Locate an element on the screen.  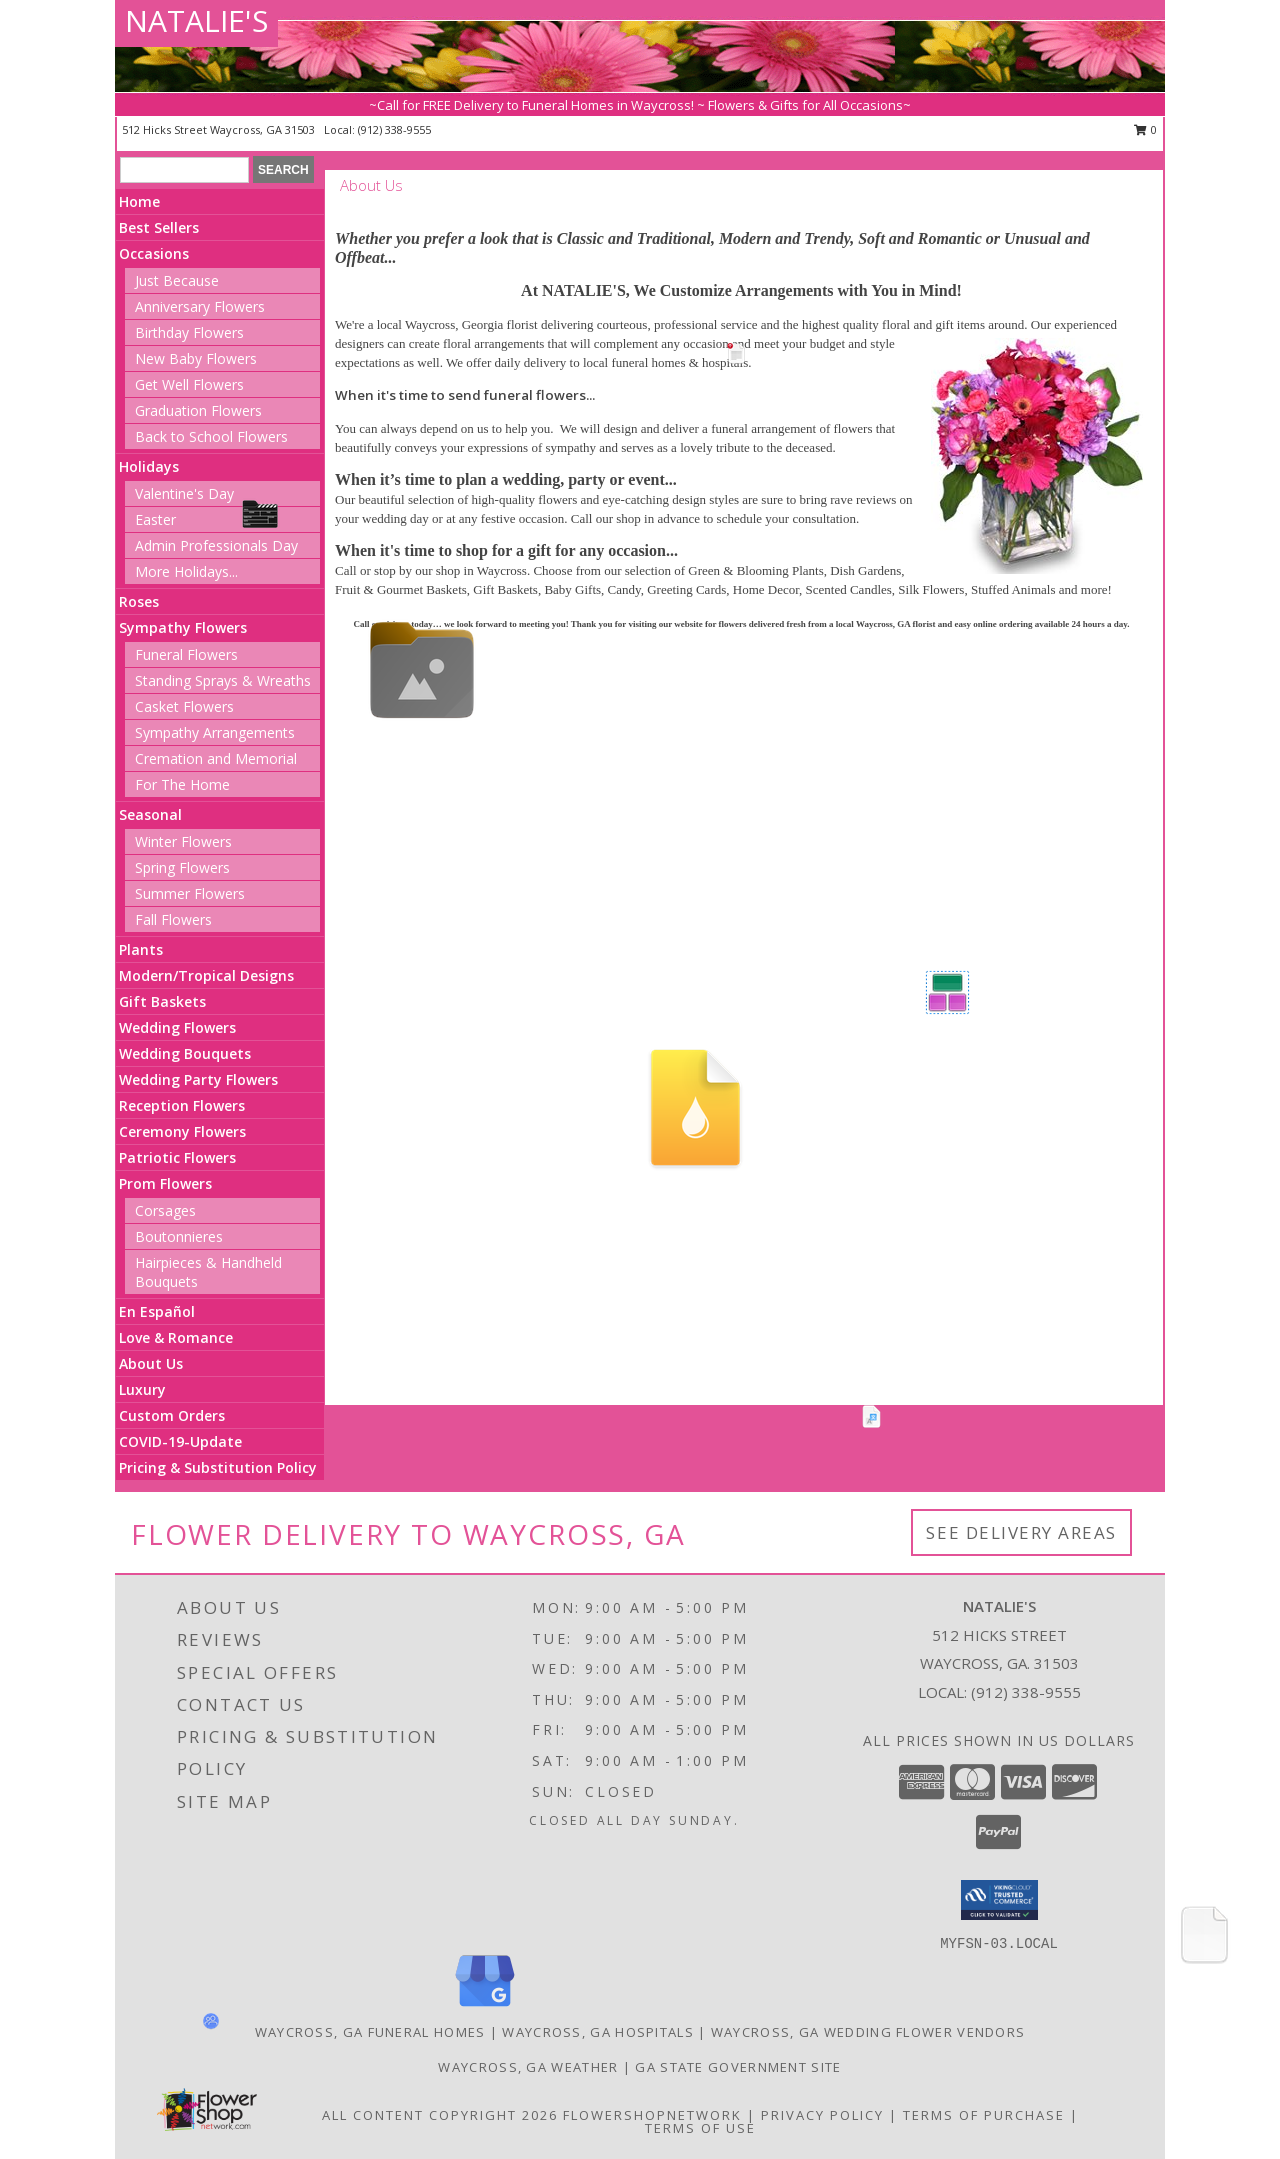
a gettext translation file for software localization is located at coordinates (871, 1416).